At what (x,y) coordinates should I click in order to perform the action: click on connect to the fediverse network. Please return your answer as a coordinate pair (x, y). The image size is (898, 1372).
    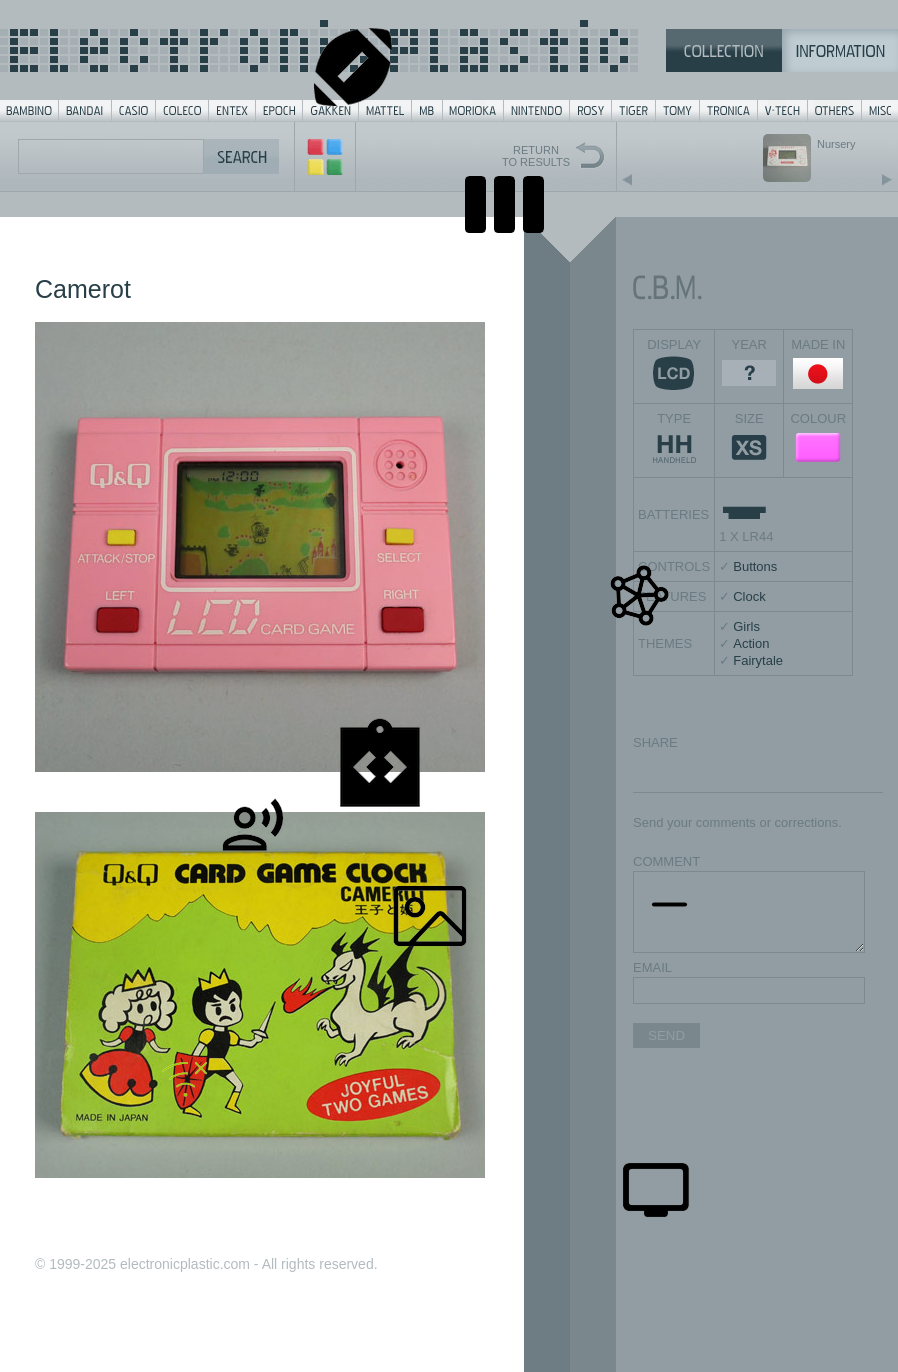
    Looking at the image, I should click on (638, 595).